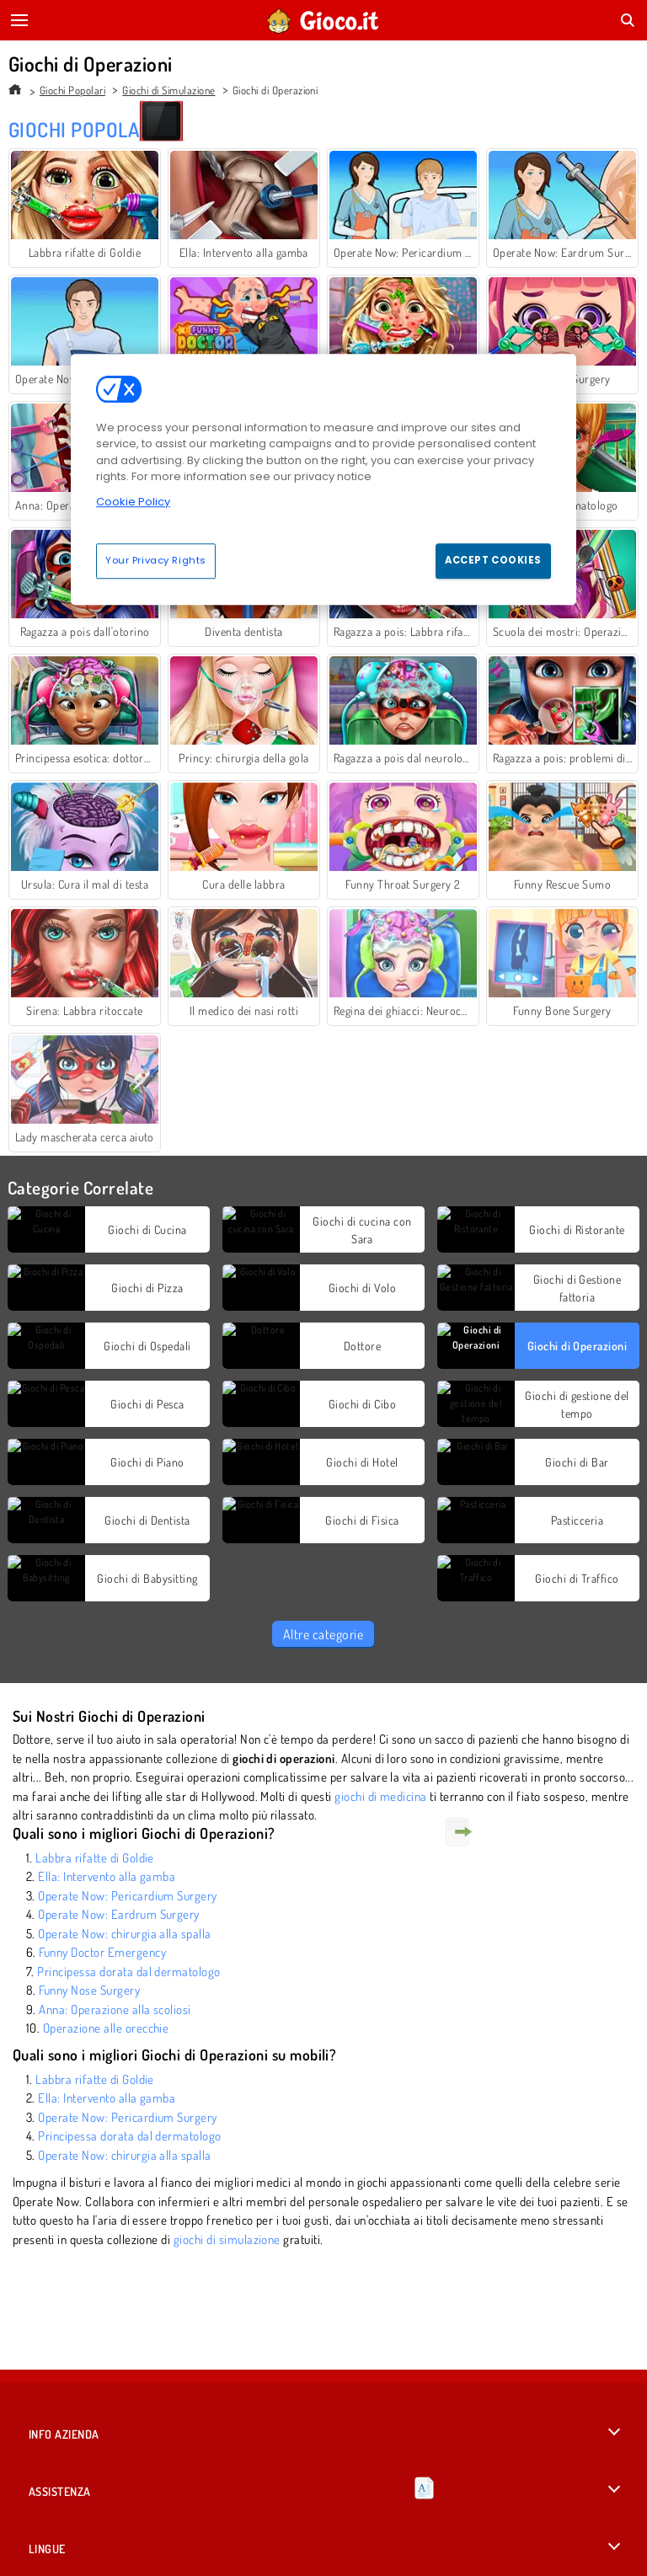 Image resolution: width=647 pixels, height=2576 pixels. What do you see at coordinates (424, 2488) in the screenshot?
I see `open a text document` at bounding box center [424, 2488].